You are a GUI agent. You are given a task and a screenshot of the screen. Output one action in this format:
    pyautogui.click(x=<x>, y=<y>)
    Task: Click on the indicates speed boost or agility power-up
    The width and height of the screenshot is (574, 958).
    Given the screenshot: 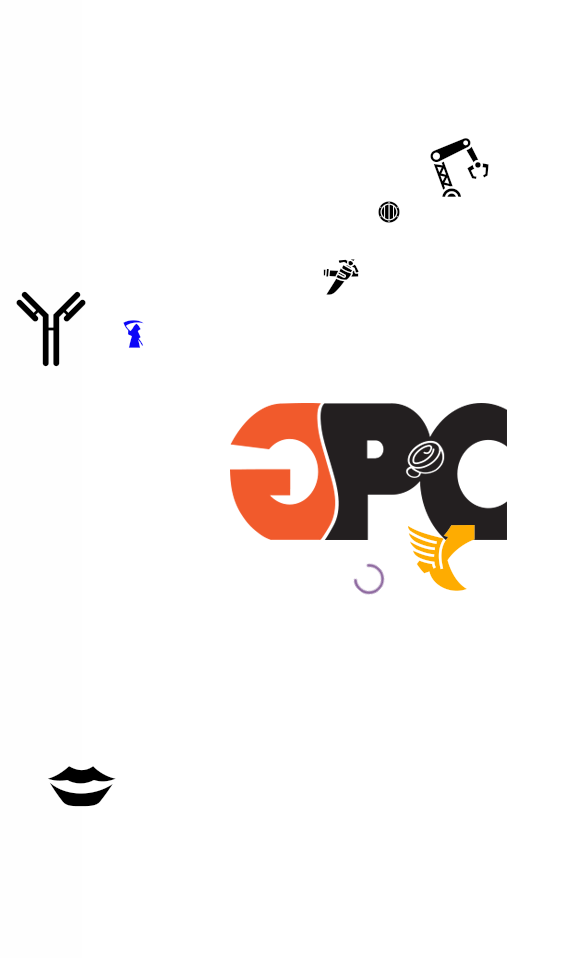 What is the action you would take?
    pyautogui.click(x=441, y=558)
    